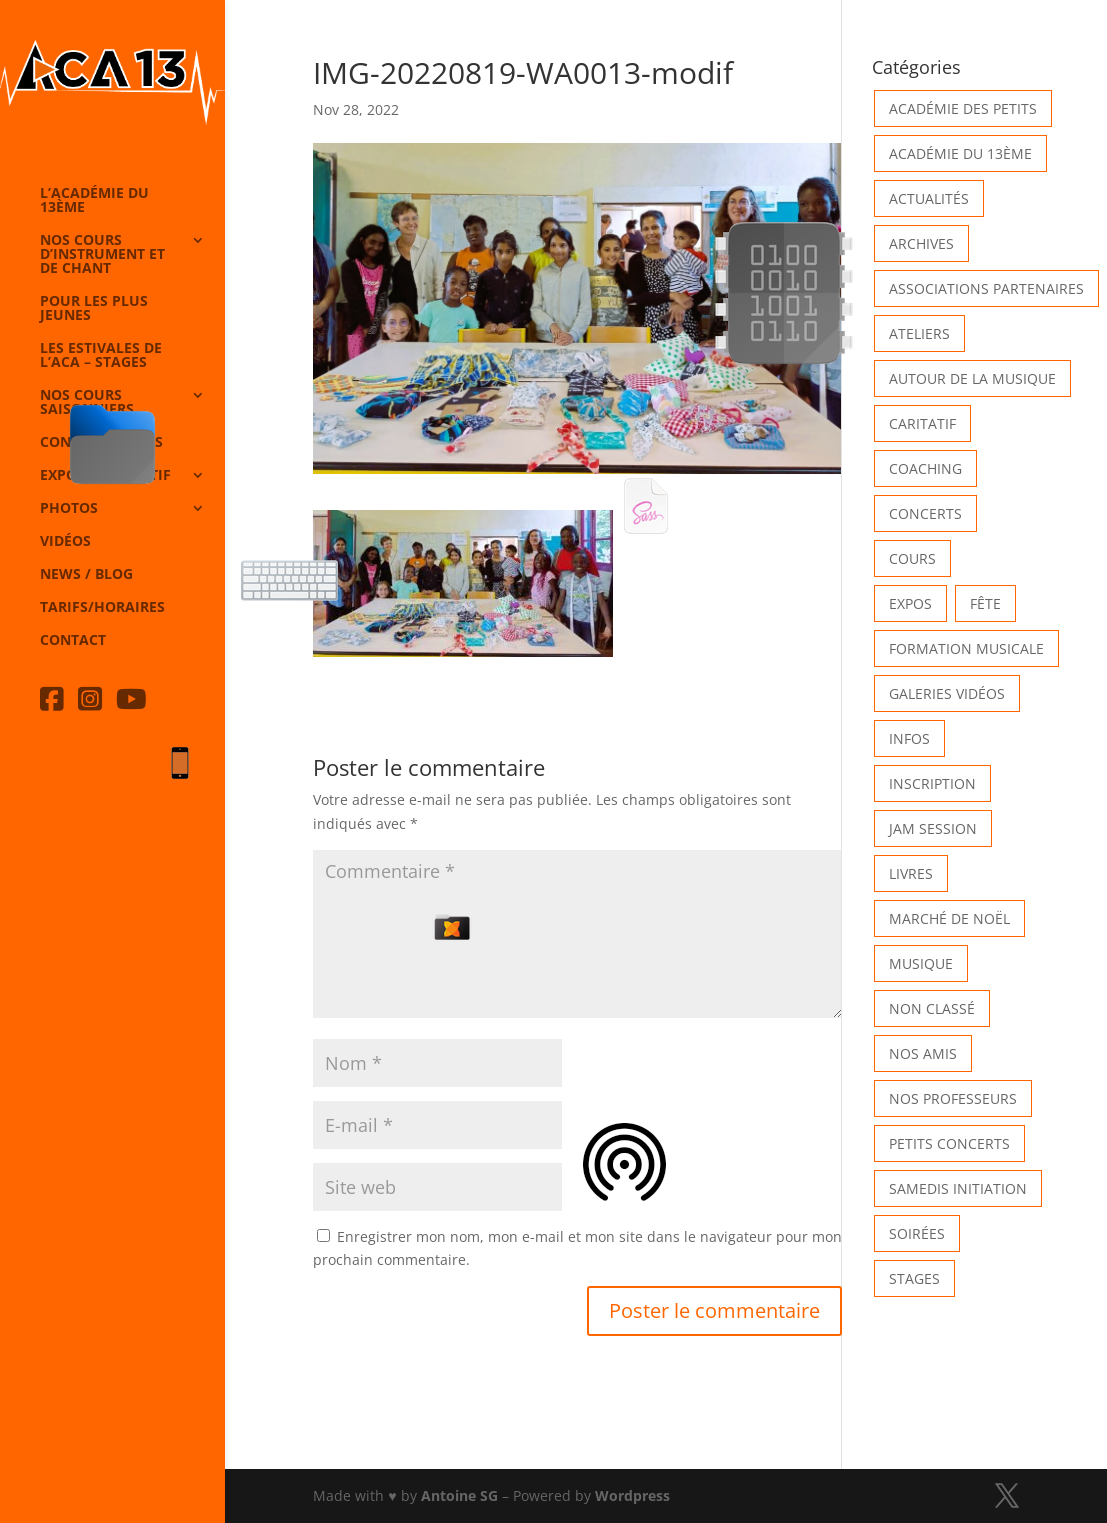 The width and height of the screenshot is (1107, 1523). Describe the element at coordinates (112, 444) in the screenshot. I see `drop files here to move them into this folder` at that location.